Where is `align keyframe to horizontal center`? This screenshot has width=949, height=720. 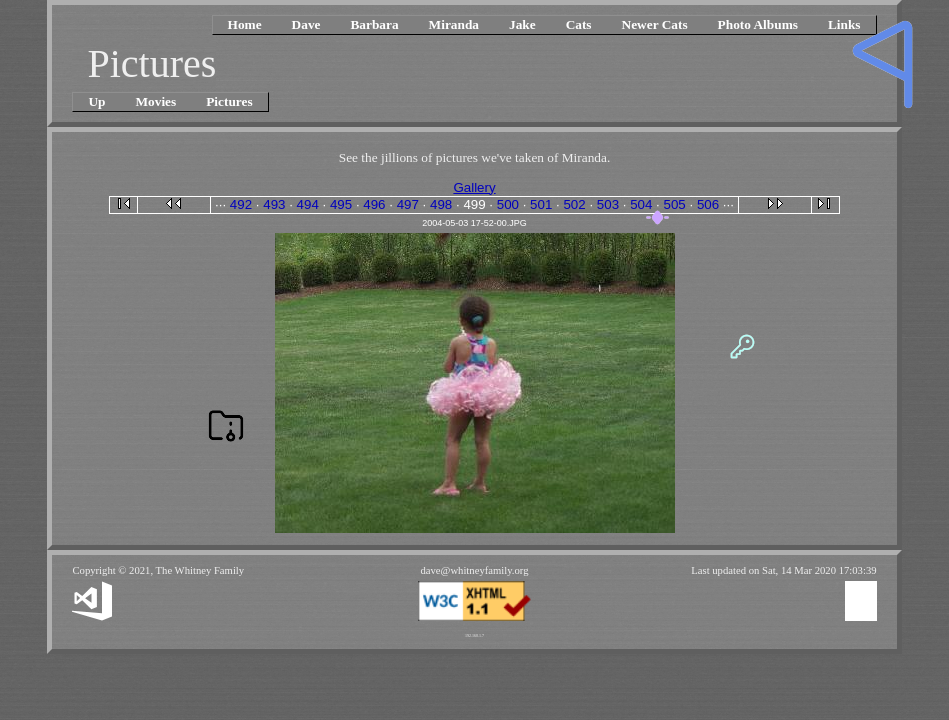
align keyframe to horizontal center is located at coordinates (657, 217).